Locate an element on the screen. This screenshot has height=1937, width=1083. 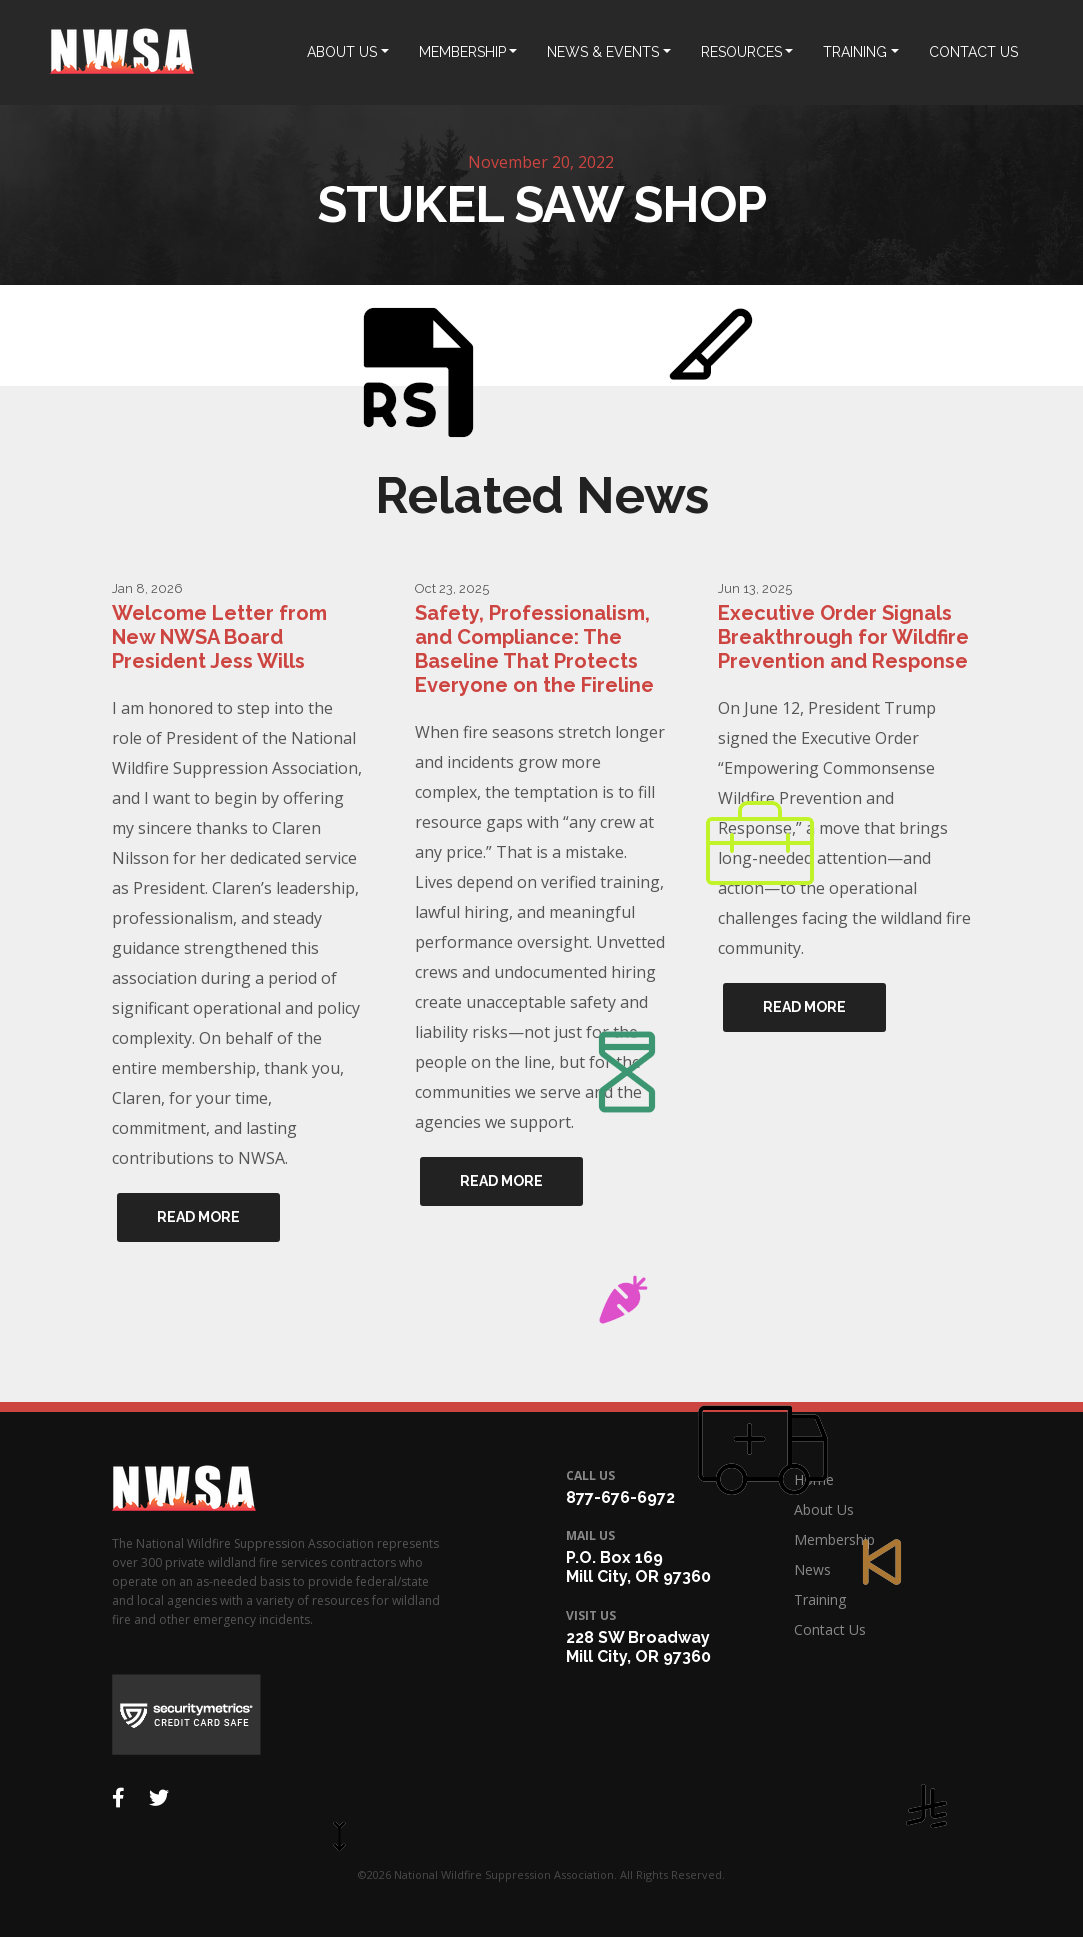
slice or cut selected content is located at coordinates (711, 346).